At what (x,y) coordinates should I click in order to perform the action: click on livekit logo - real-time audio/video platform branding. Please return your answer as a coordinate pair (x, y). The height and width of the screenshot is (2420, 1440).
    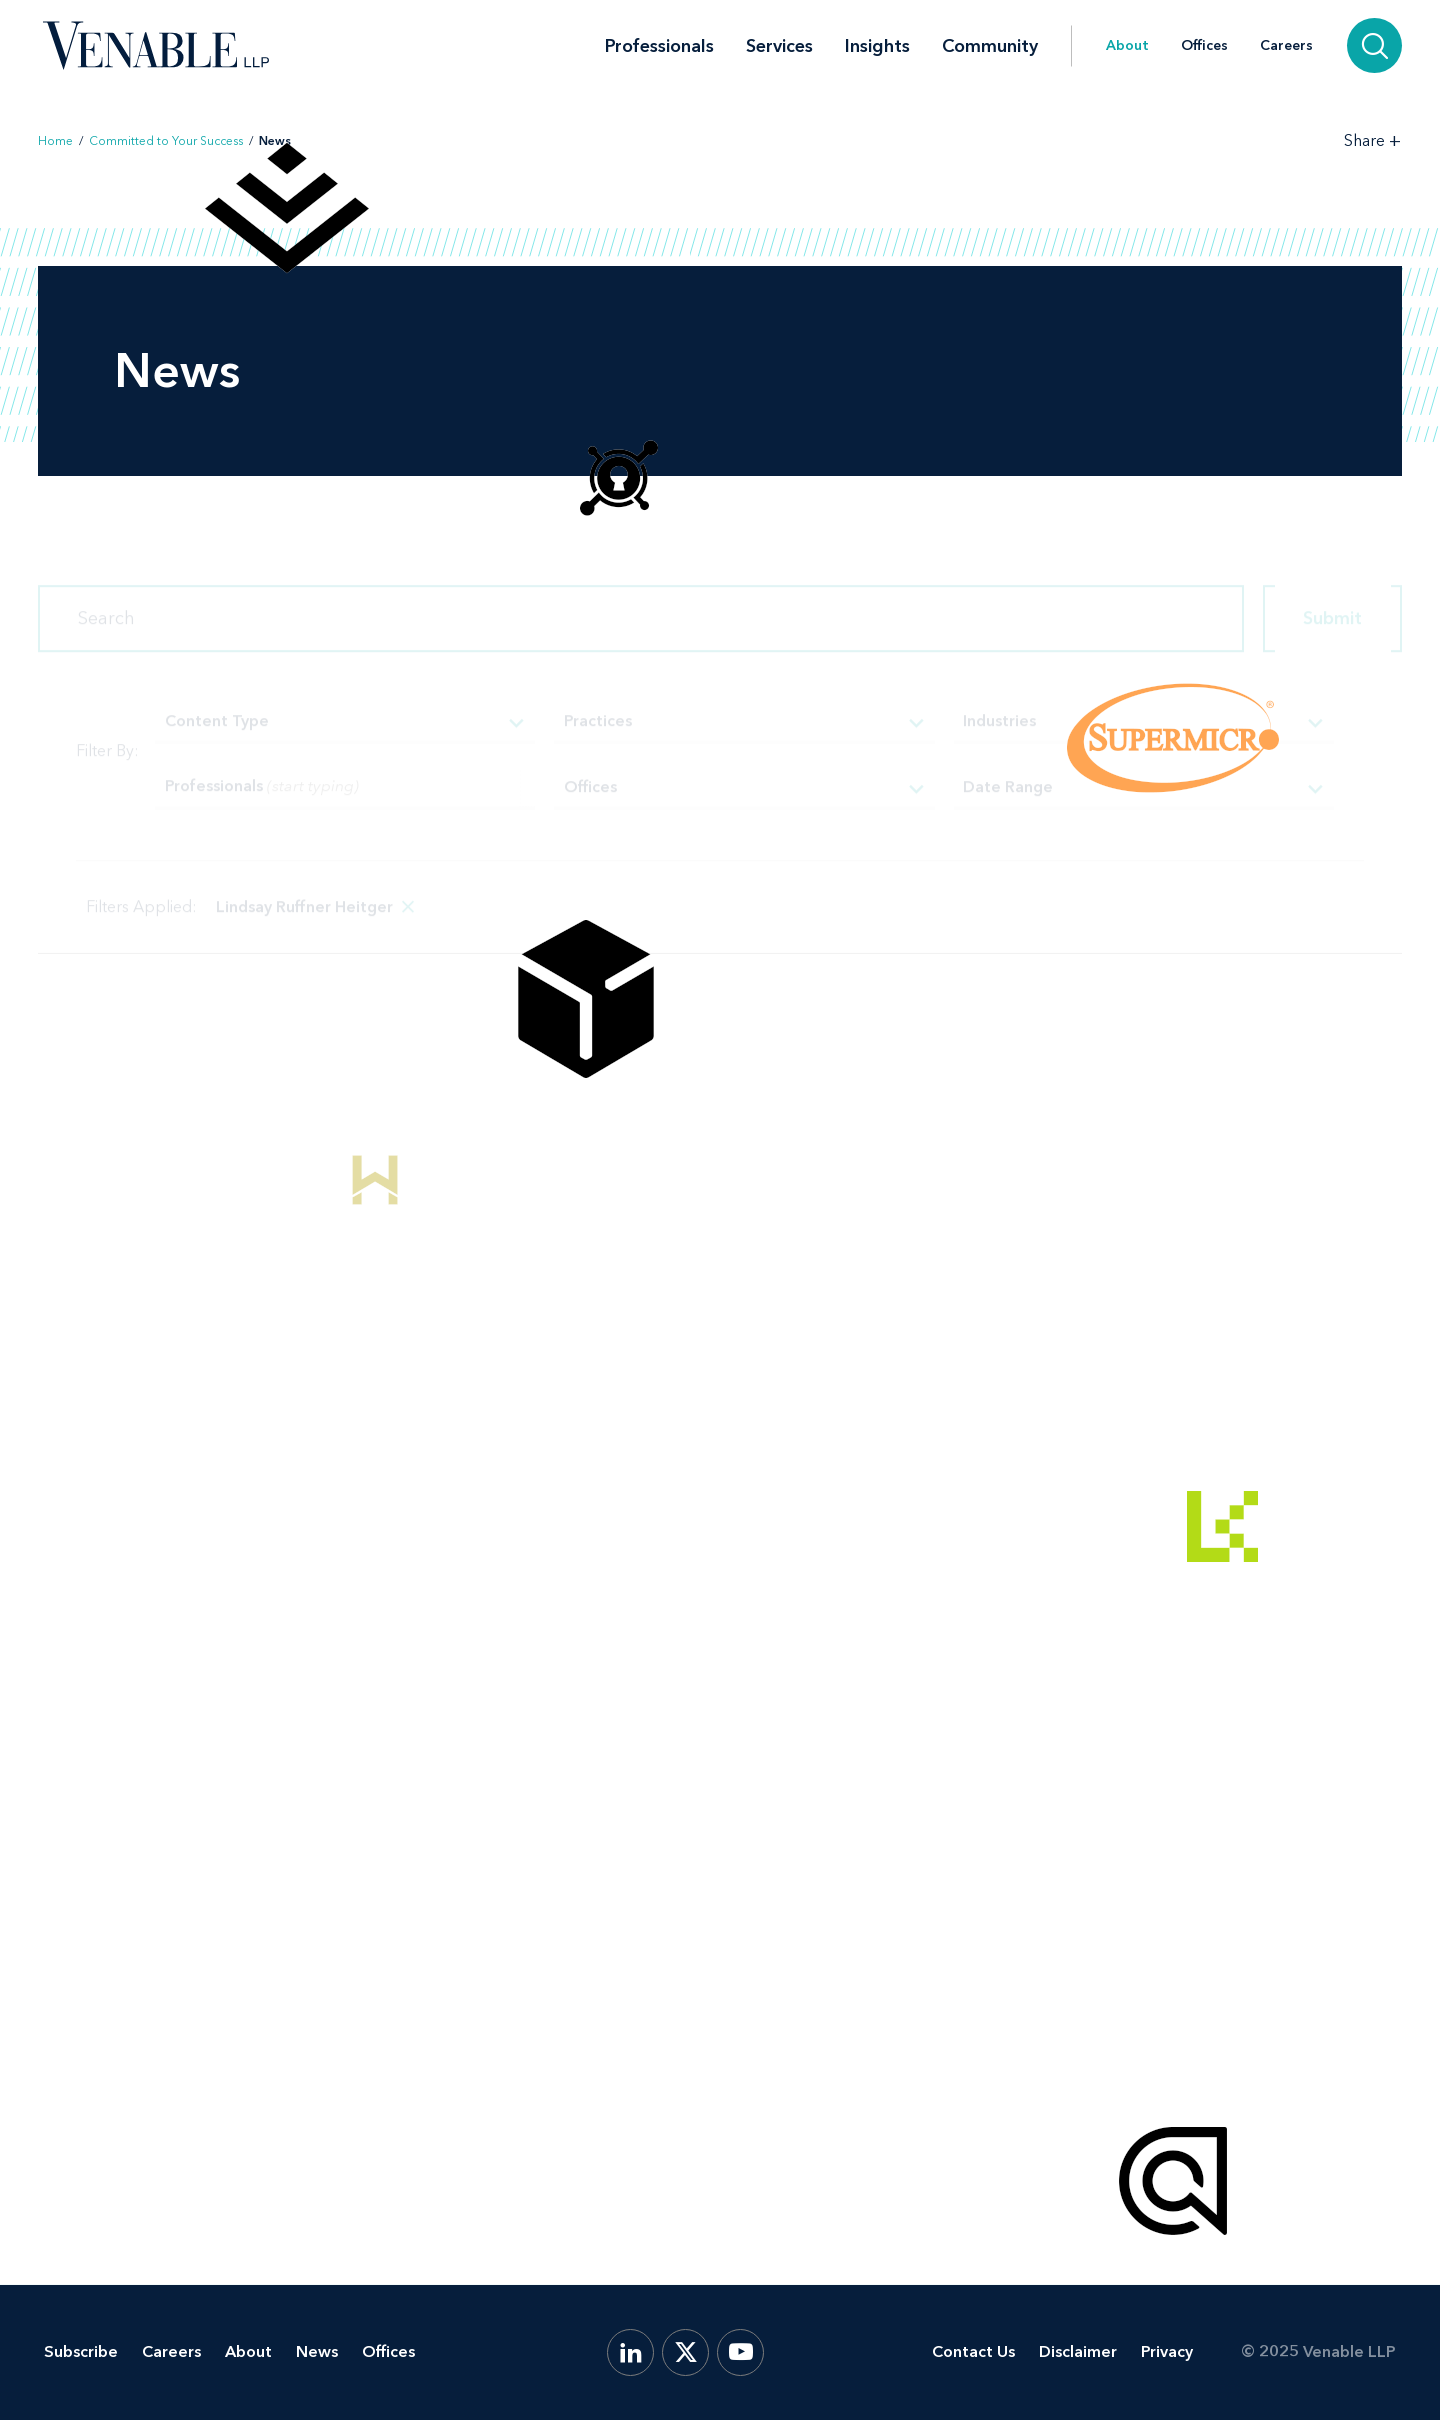
    Looking at the image, I should click on (1222, 1526).